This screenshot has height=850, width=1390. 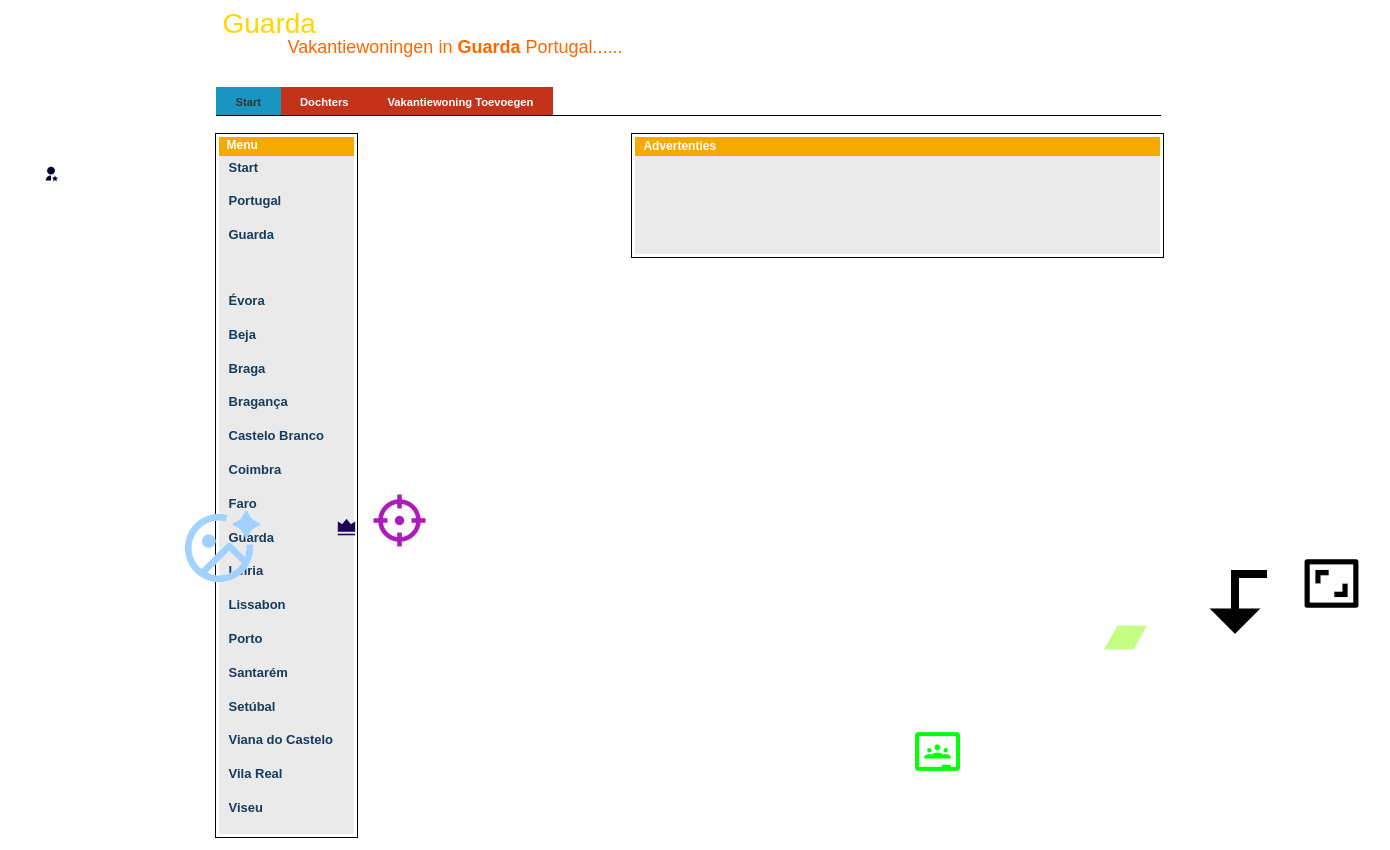 What do you see at coordinates (51, 174) in the screenshot?
I see `view favorite or starred user` at bounding box center [51, 174].